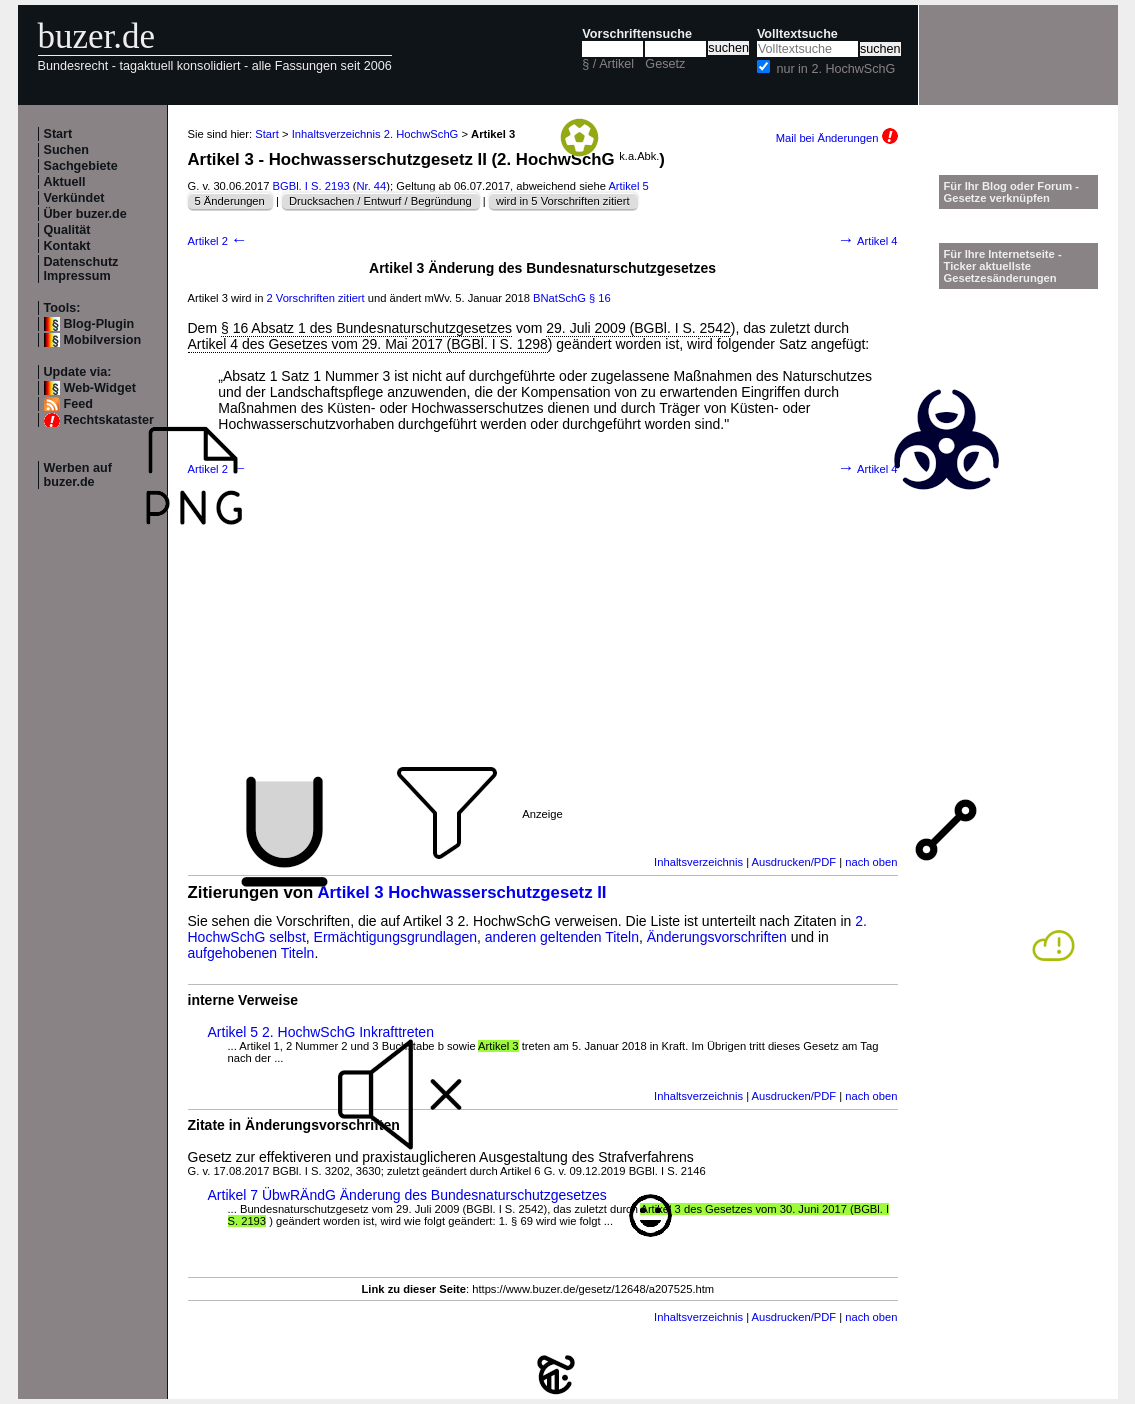 The image size is (1135, 1404). Describe the element at coordinates (1053, 945) in the screenshot. I see `cloud storage warning or sync issue` at that location.